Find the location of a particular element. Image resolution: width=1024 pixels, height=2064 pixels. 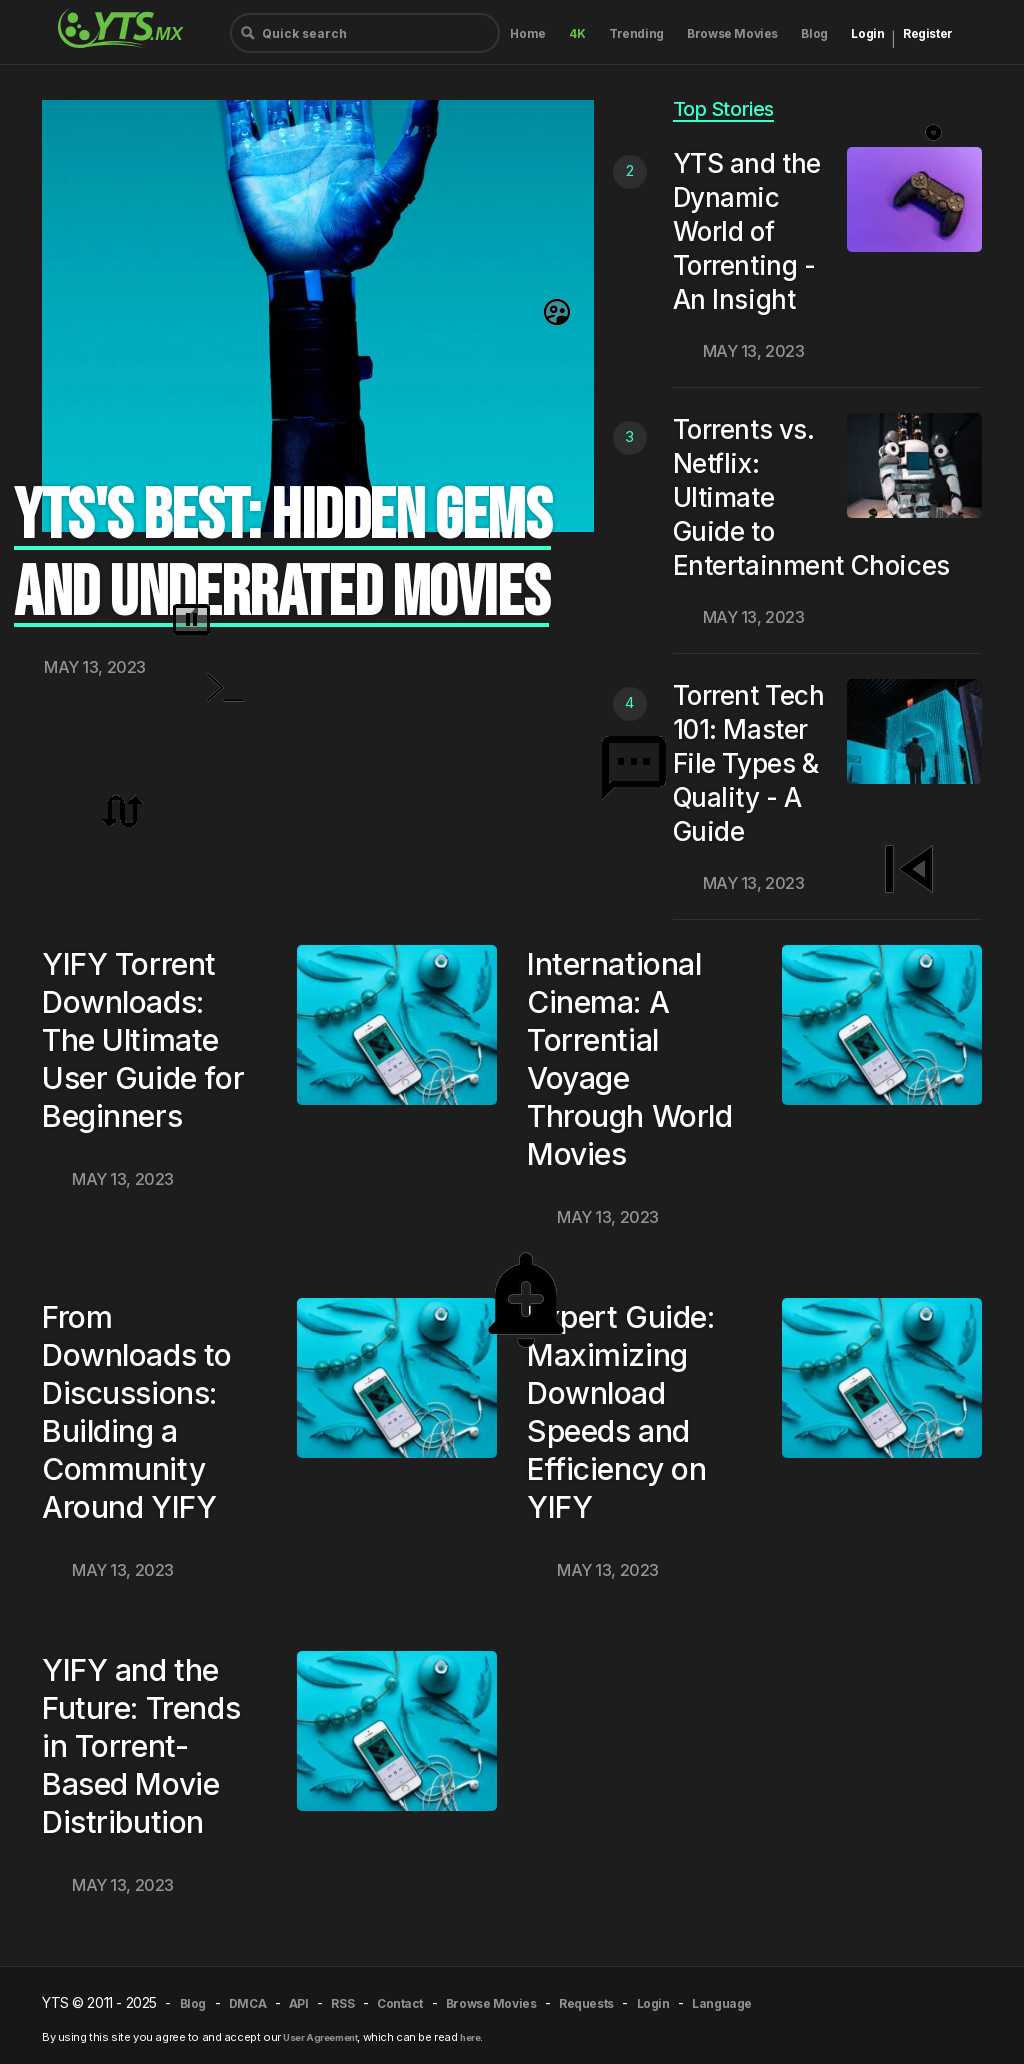

skip to the previous track is located at coordinates (909, 869).